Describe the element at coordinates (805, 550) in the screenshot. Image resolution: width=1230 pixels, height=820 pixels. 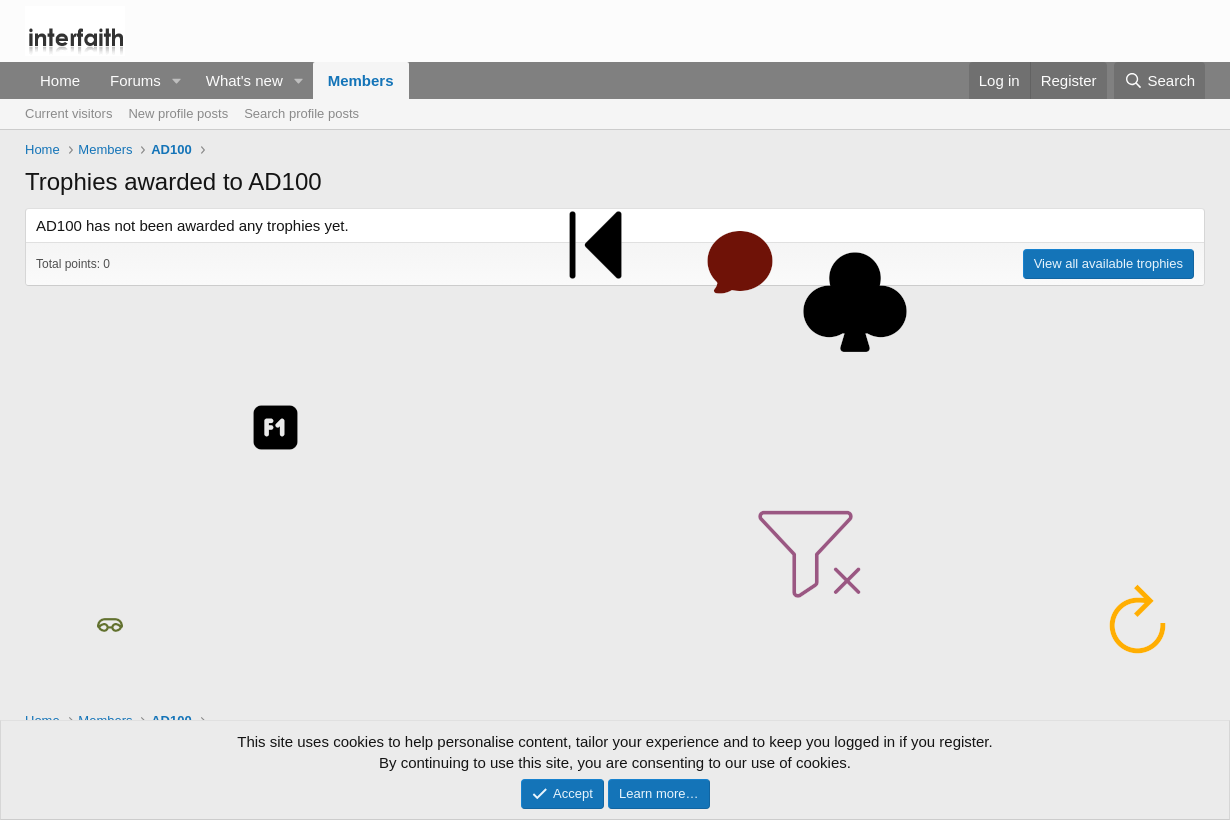
I see `clear all filters` at that location.